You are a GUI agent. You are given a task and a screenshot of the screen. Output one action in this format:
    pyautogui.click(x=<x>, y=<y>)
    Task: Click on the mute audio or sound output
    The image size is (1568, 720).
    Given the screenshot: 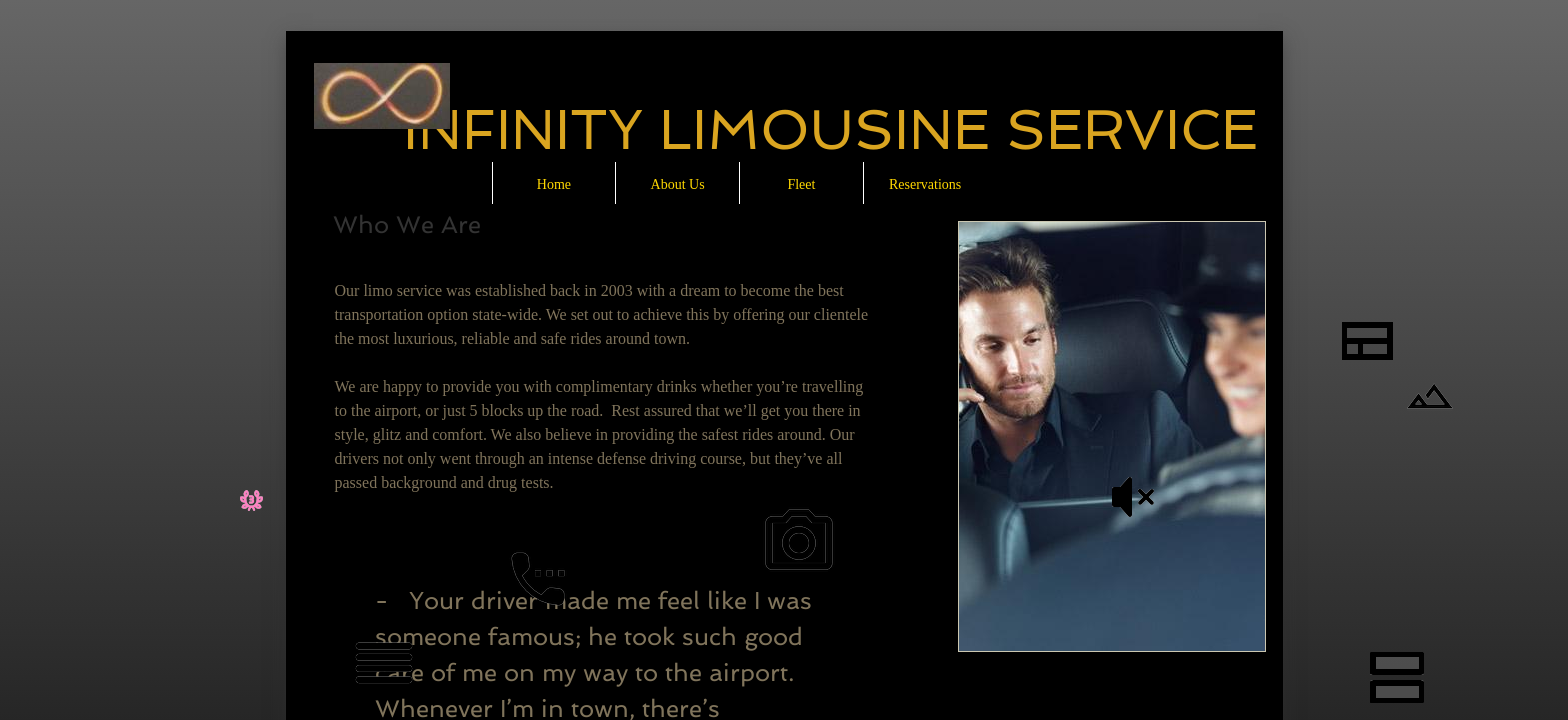 What is the action you would take?
    pyautogui.click(x=1132, y=497)
    